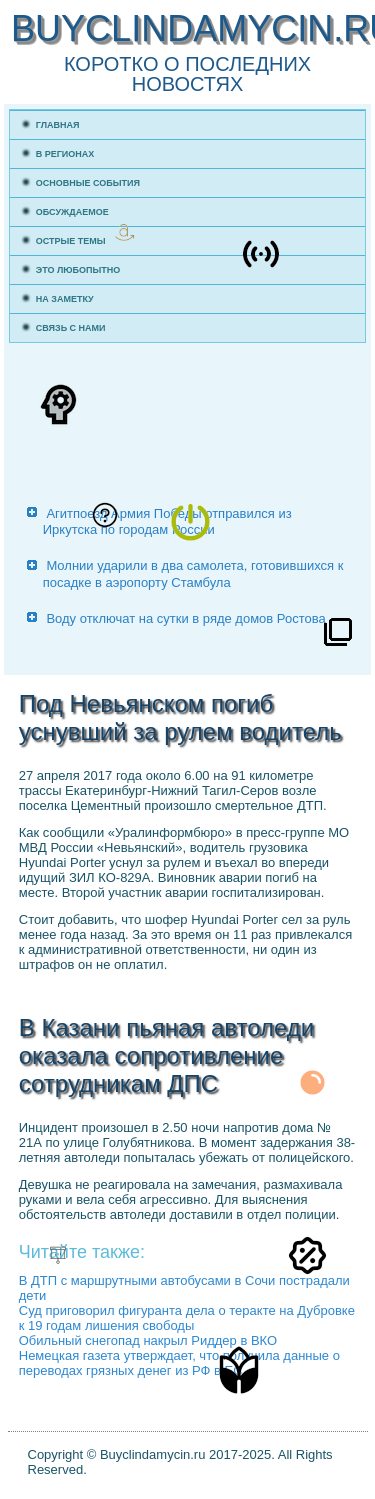  I want to click on turn device on or off, so click(190, 521).